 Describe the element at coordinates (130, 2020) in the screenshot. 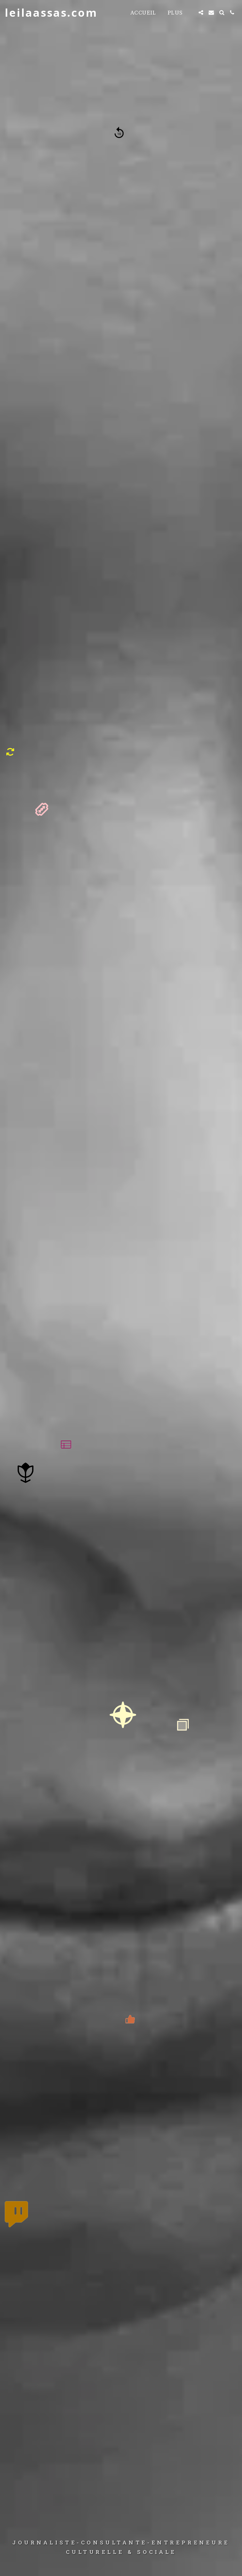

I see `like or approve content` at that location.